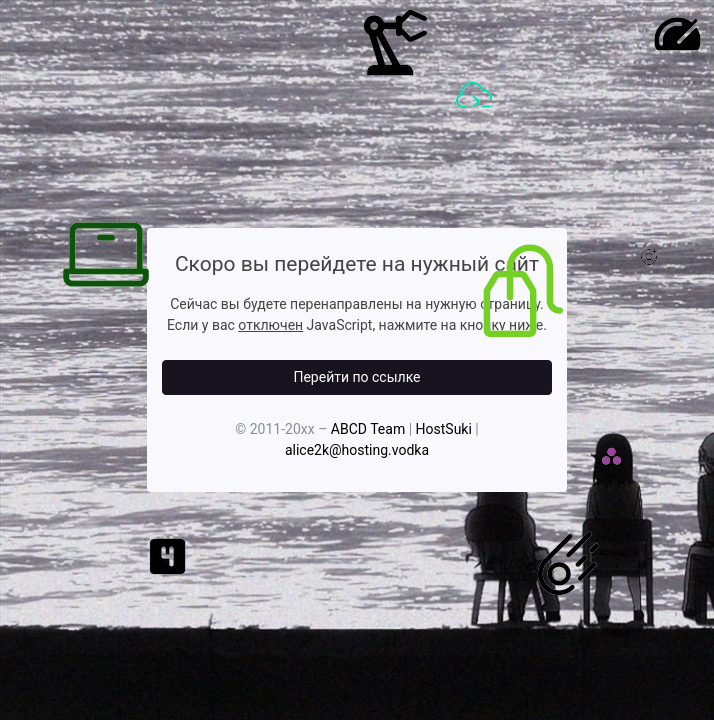 The width and height of the screenshot is (714, 720). What do you see at coordinates (649, 257) in the screenshot?
I see `add a new user or contact` at bounding box center [649, 257].